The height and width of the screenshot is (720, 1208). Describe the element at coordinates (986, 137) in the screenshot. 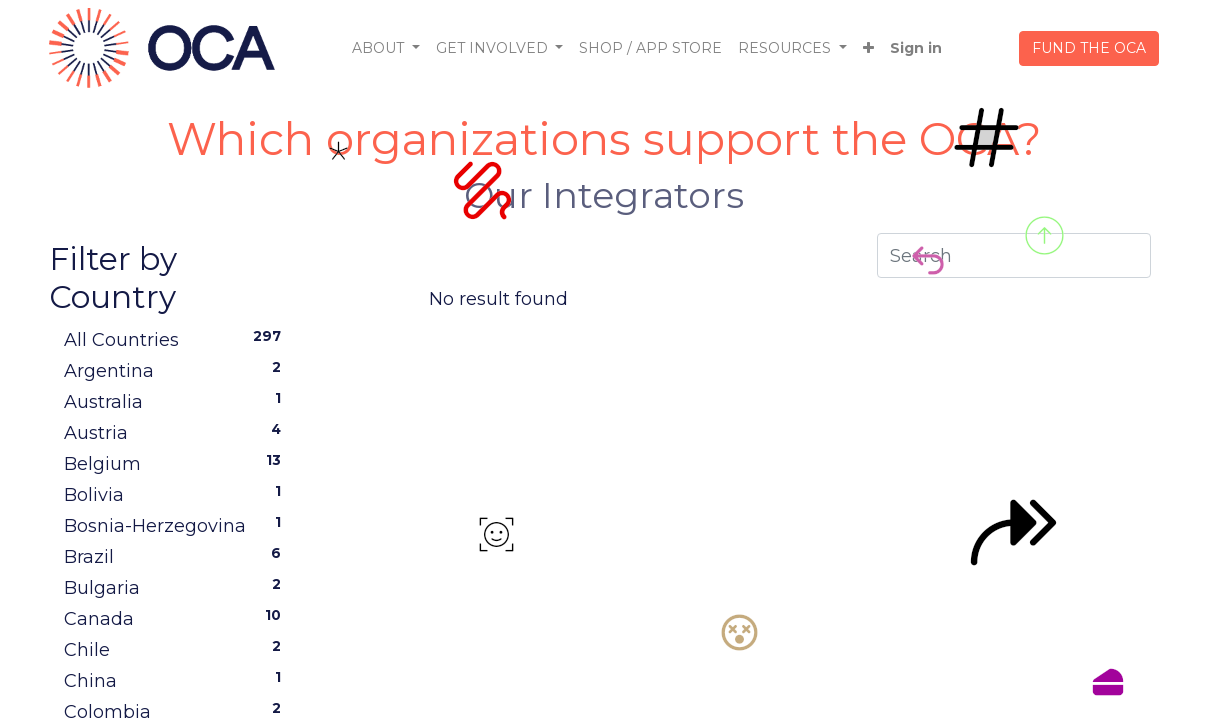

I see `view or browse hashtags` at that location.